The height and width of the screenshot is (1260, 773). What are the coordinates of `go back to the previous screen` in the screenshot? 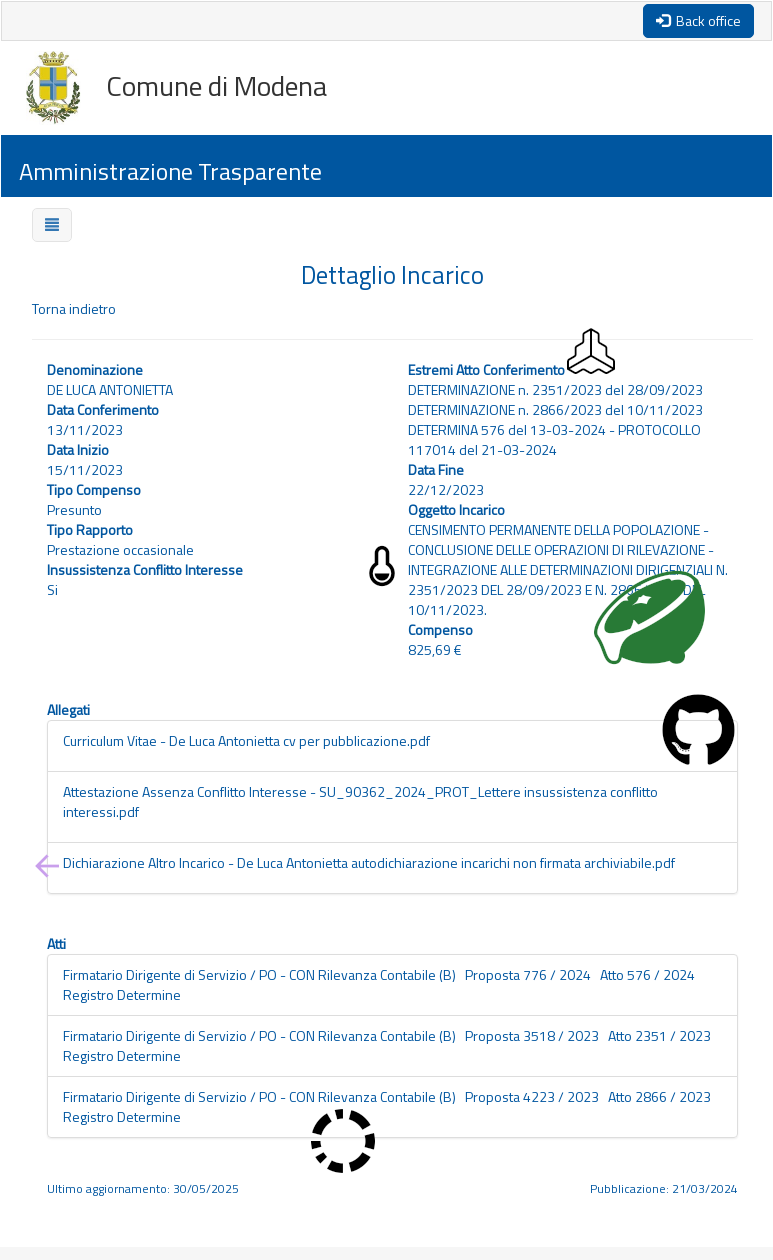 It's located at (47, 866).